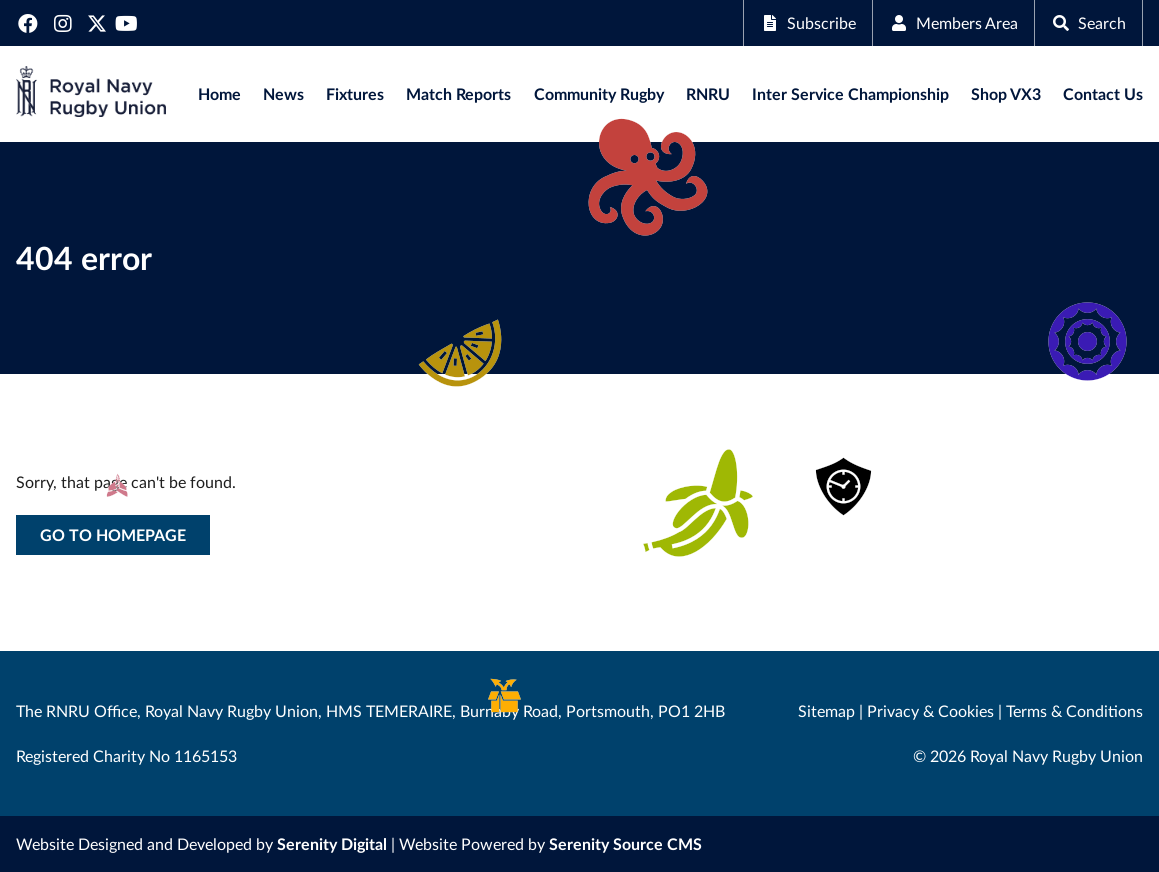  What do you see at coordinates (698, 503) in the screenshot?
I see `food or fruit category in a game inventory` at bounding box center [698, 503].